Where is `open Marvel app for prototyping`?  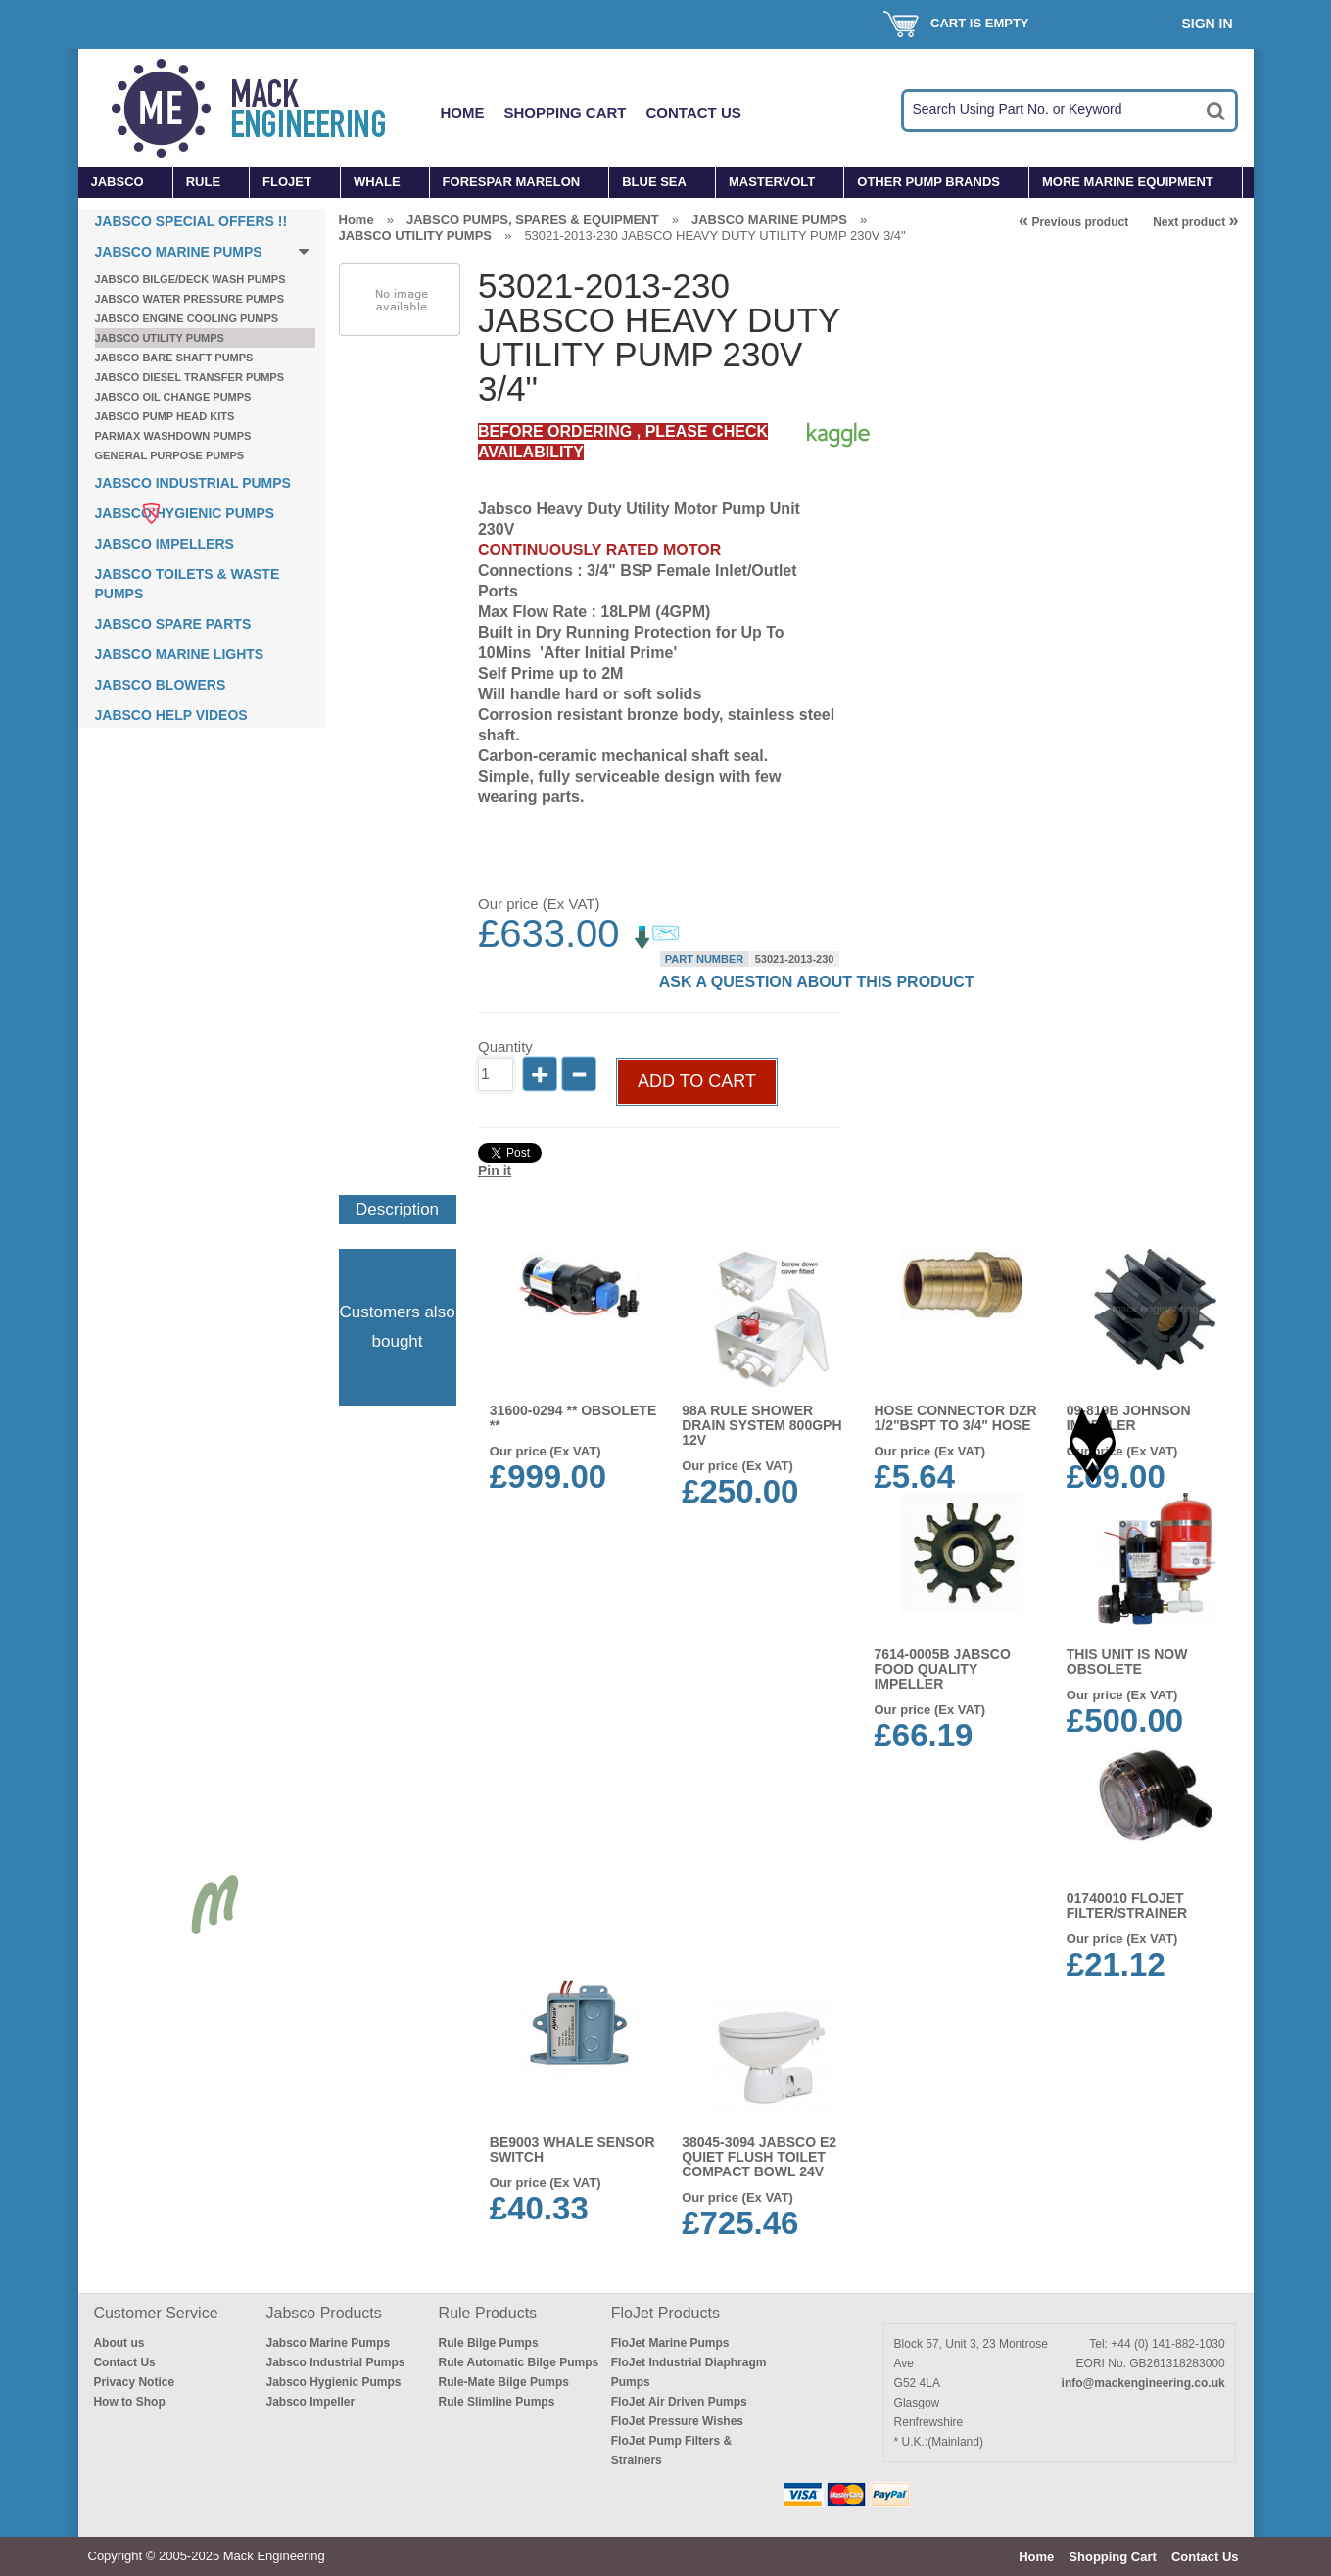
open Marvel app for prototyping is located at coordinates (214, 1904).